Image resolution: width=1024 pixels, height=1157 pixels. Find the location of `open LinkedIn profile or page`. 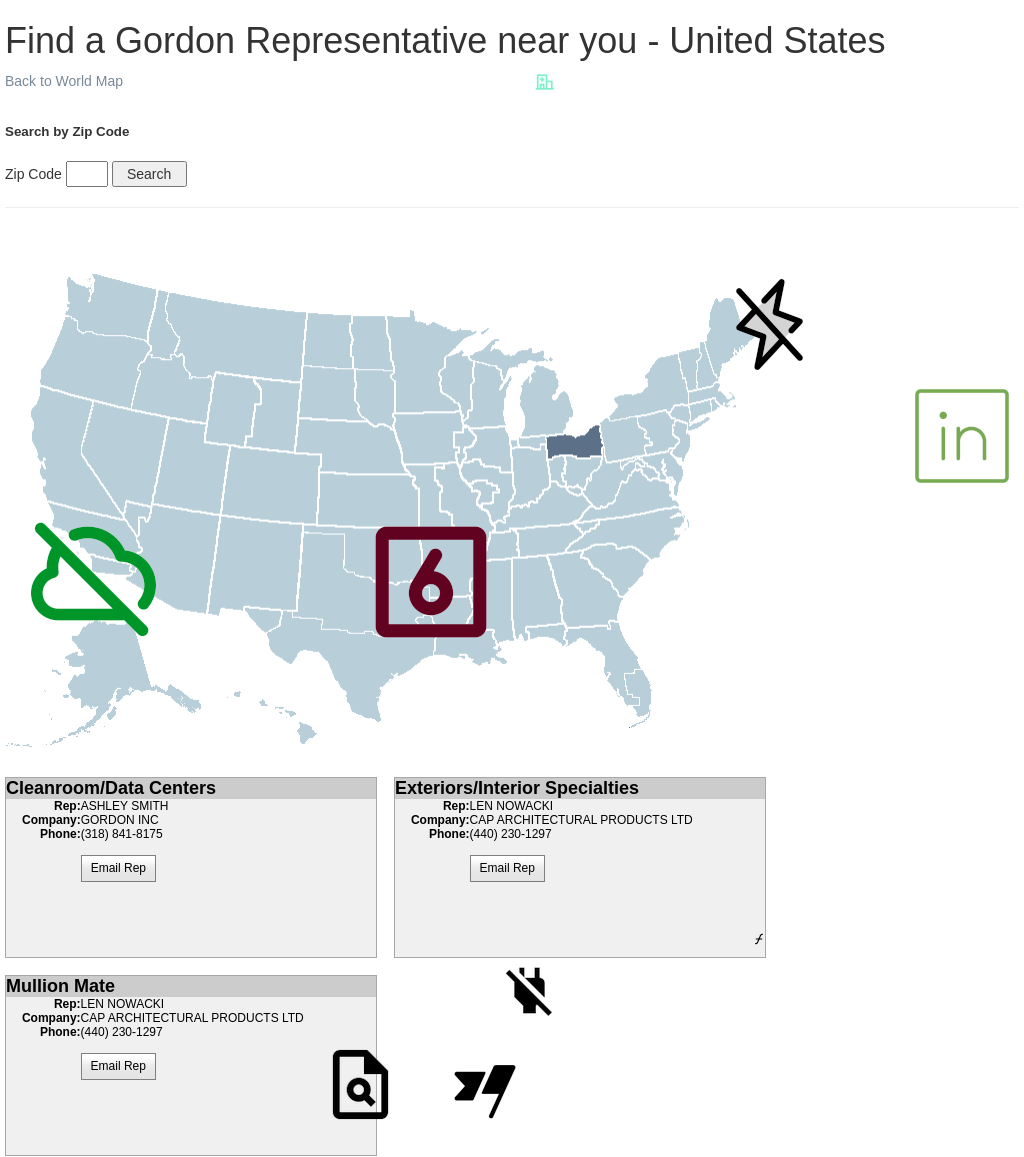

open LinkedIn profile or page is located at coordinates (962, 436).